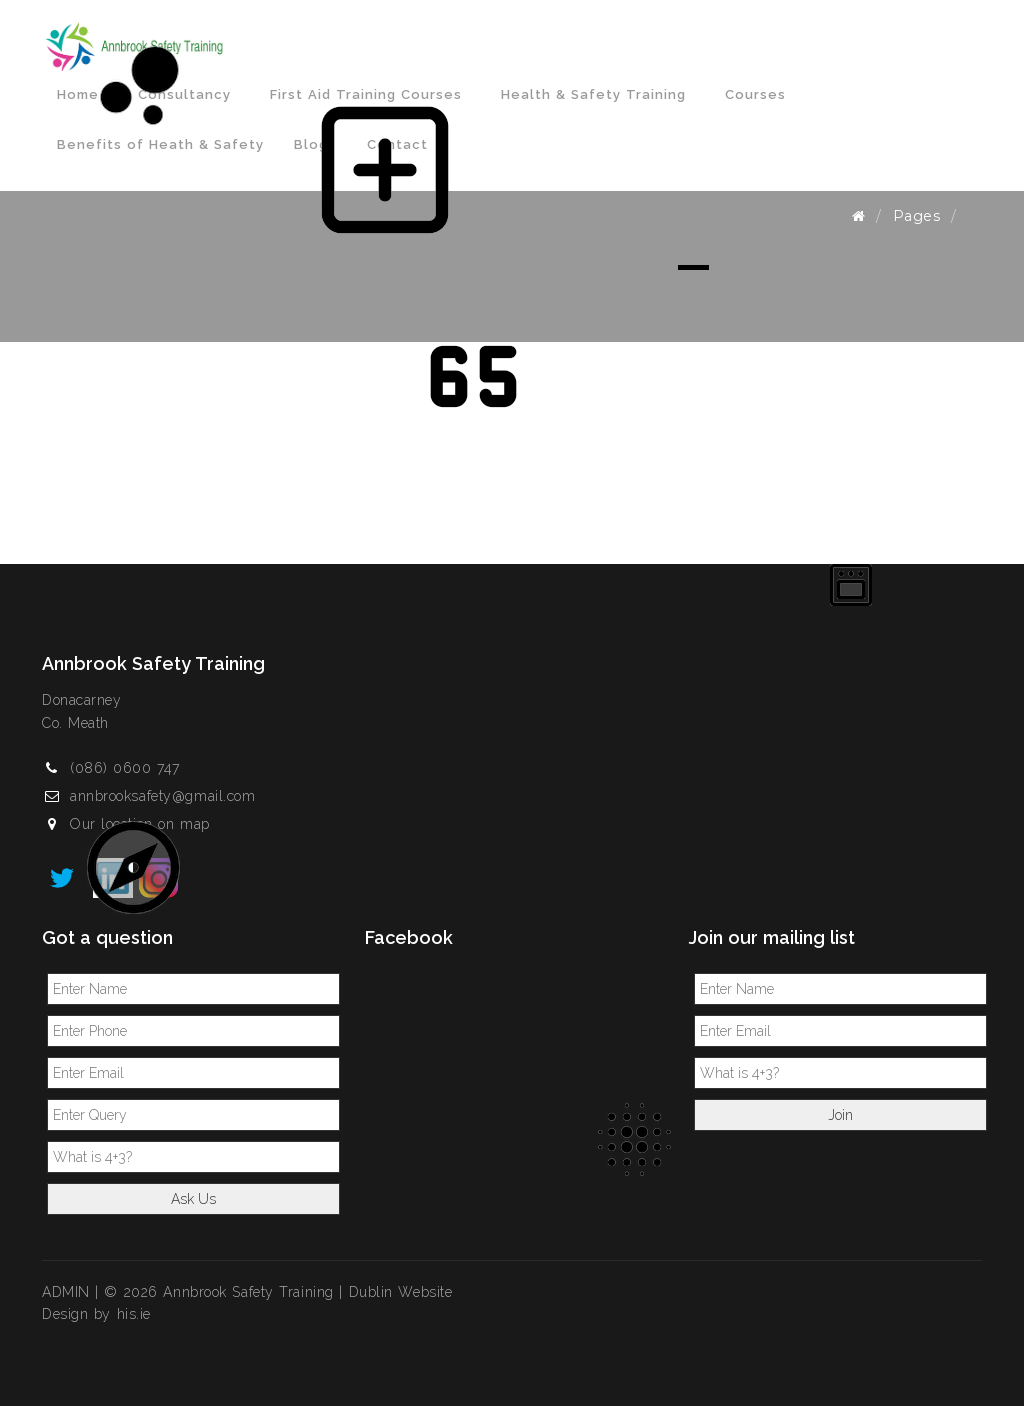  Describe the element at coordinates (693, 247) in the screenshot. I see `minimize window to taskbar` at that location.